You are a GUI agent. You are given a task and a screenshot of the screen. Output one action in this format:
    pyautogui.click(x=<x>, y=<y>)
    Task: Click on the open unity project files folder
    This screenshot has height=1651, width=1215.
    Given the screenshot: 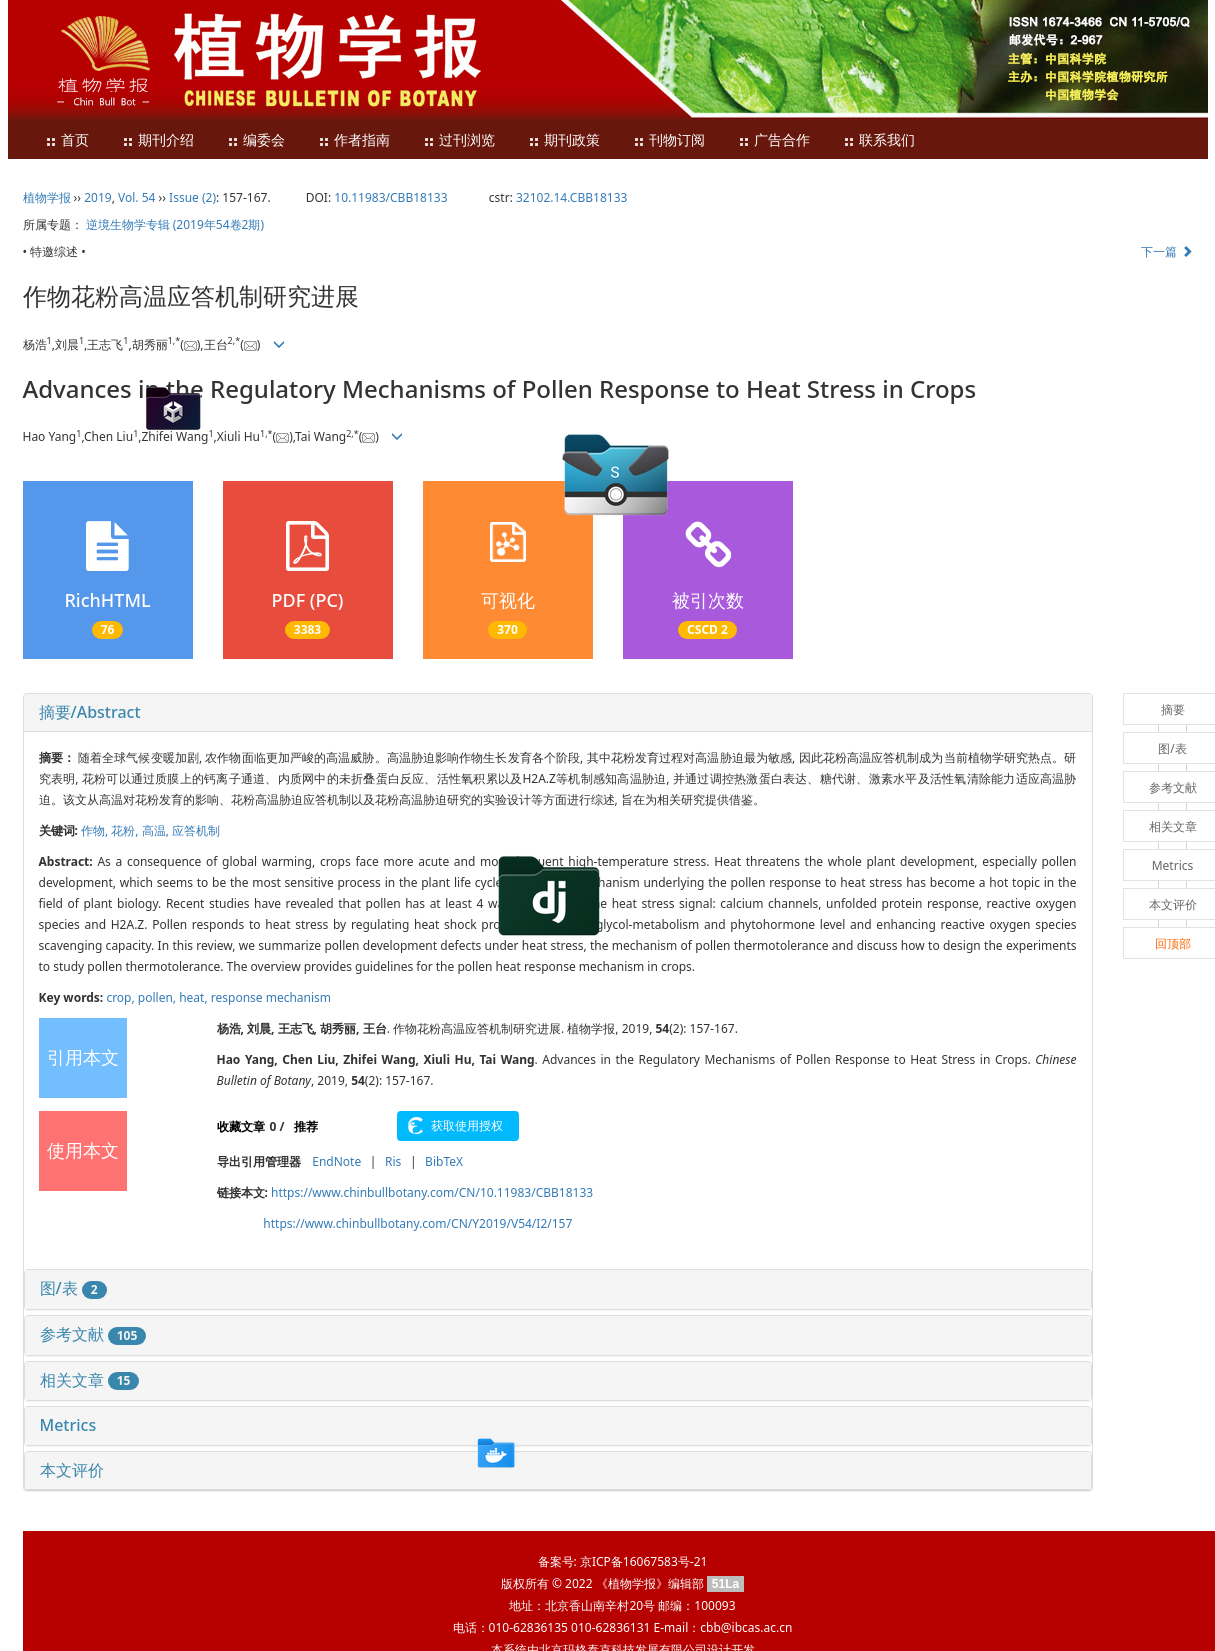 What is the action you would take?
    pyautogui.click(x=173, y=410)
    